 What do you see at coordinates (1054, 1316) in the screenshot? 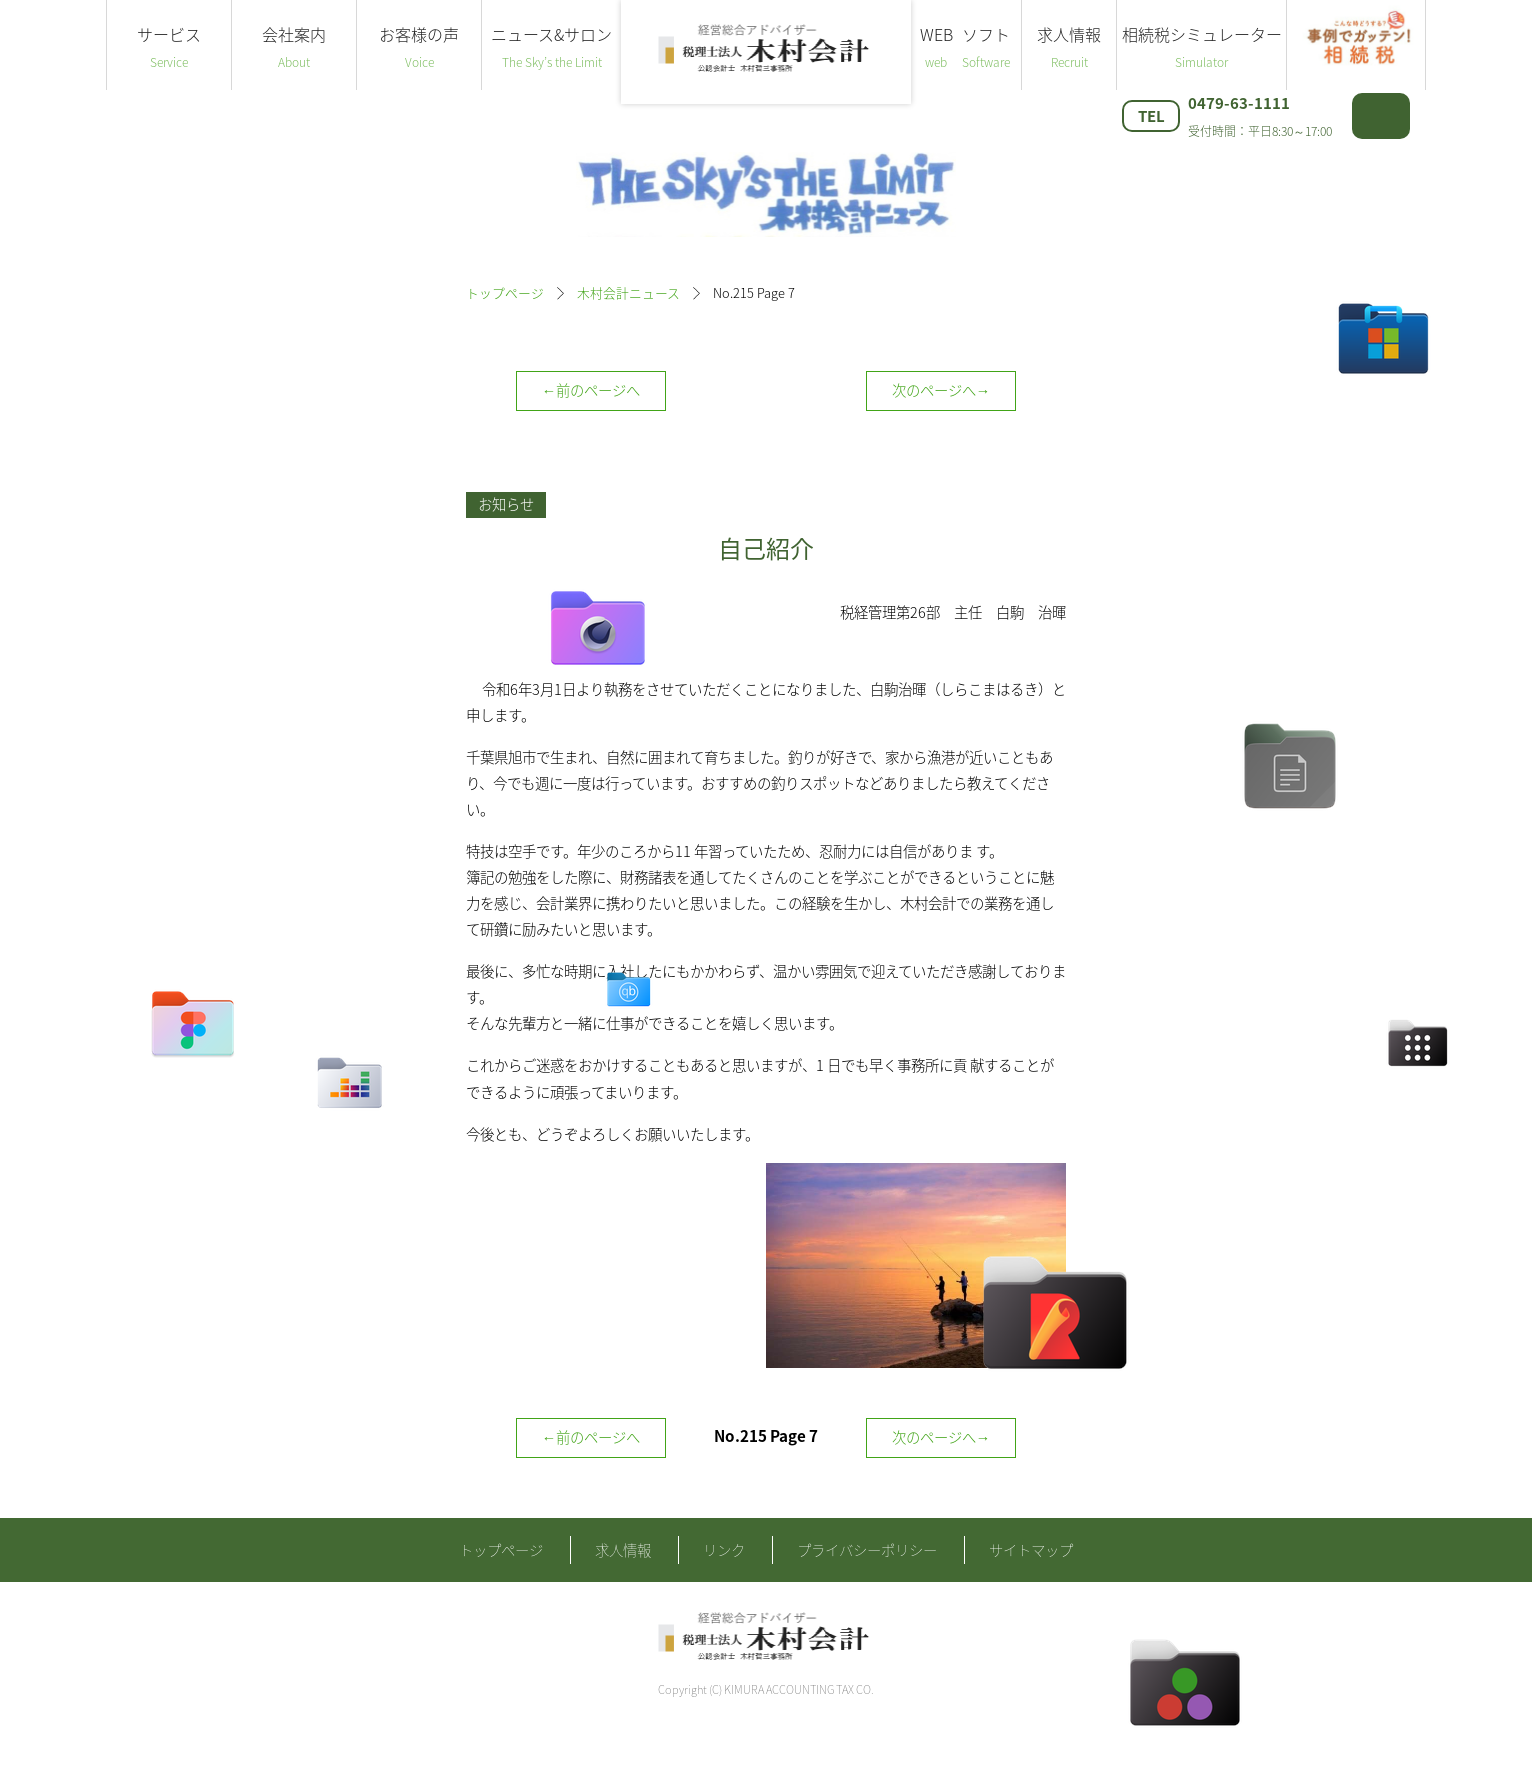
I see `open rollup.js project folder` at bounding box center [1054, 1316].